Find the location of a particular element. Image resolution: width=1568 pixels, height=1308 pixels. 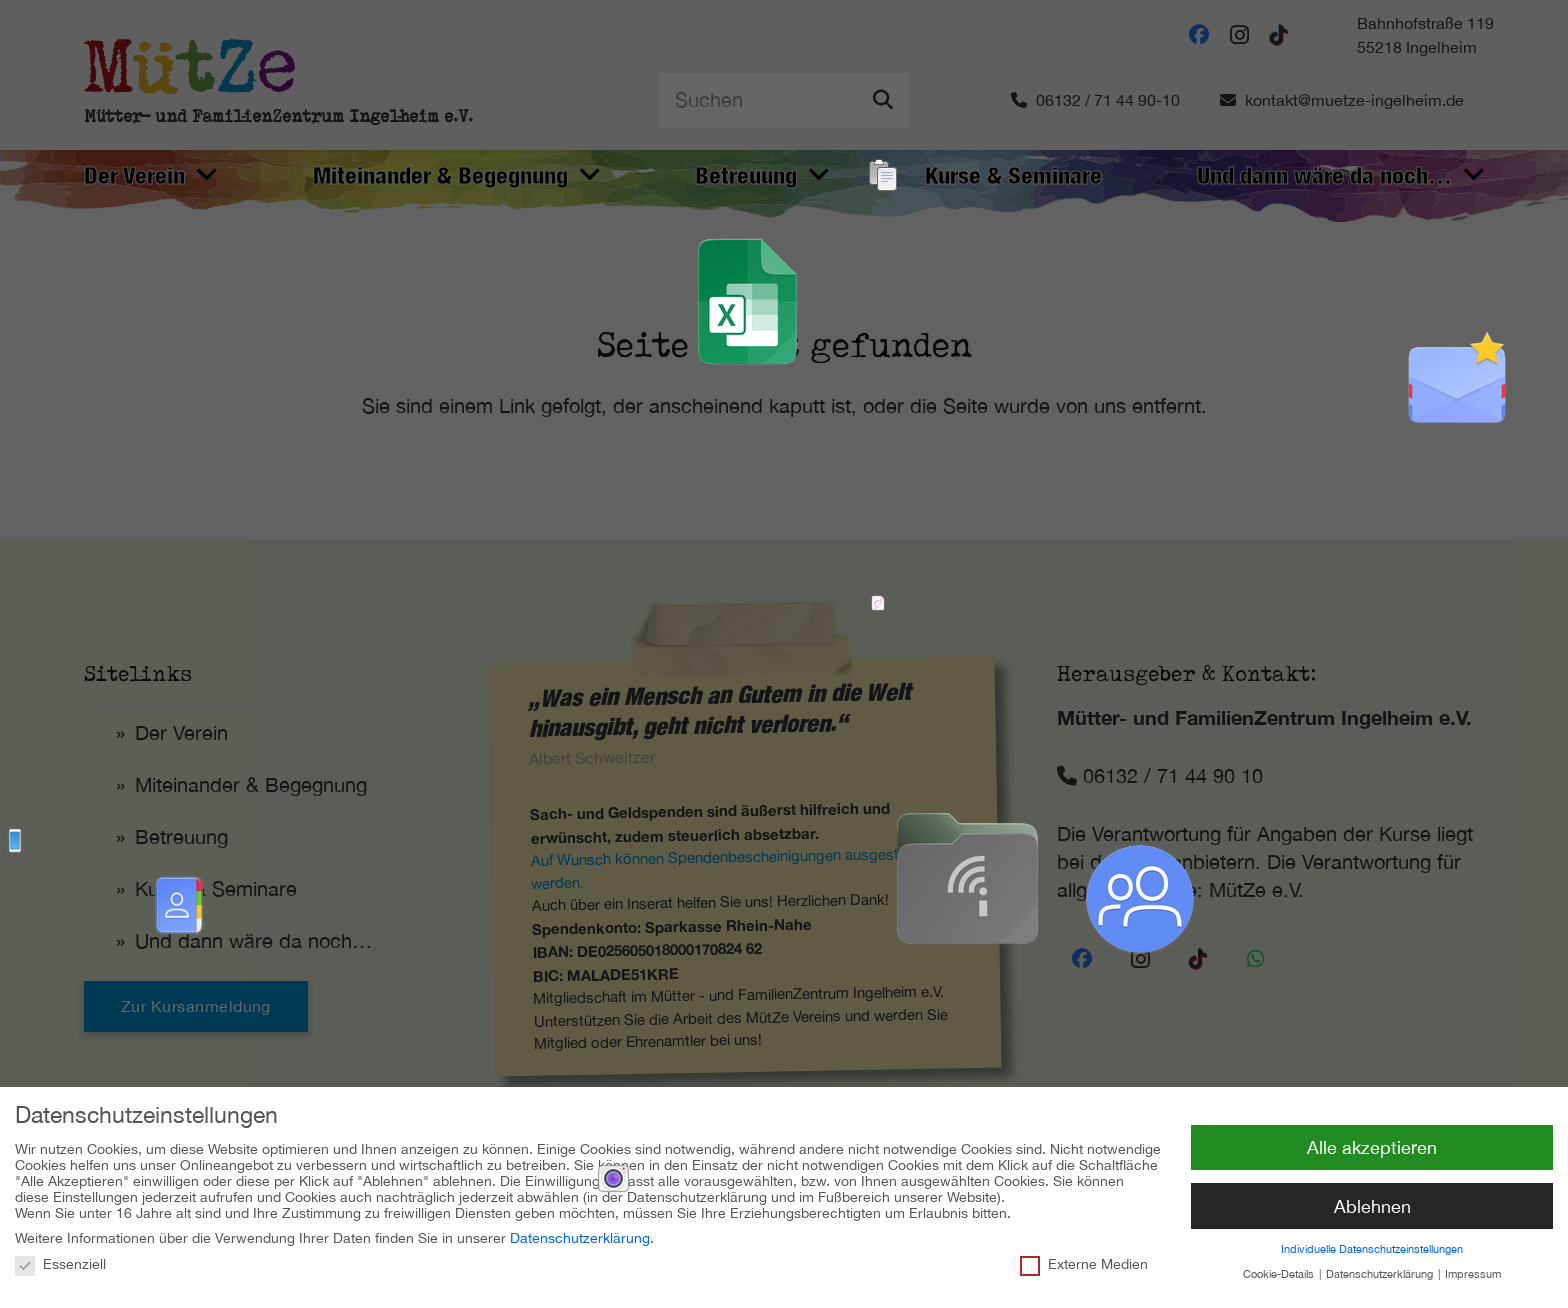

open the cheese webcam application is located at coordinates (613, 1178).